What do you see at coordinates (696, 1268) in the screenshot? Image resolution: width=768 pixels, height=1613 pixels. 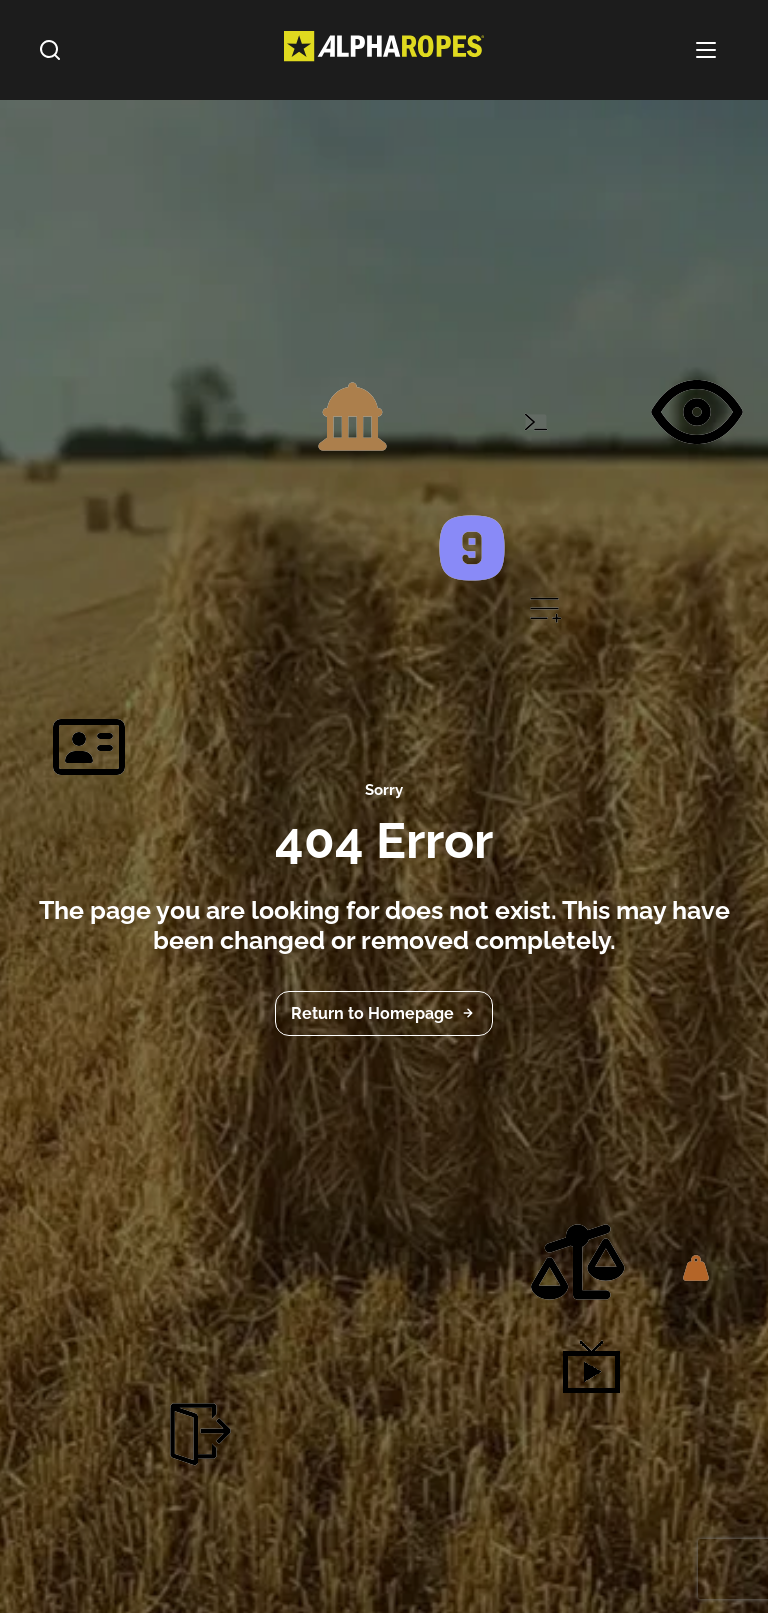 I see `adjust weight or mass settings` at bounding box center [696, 1268].